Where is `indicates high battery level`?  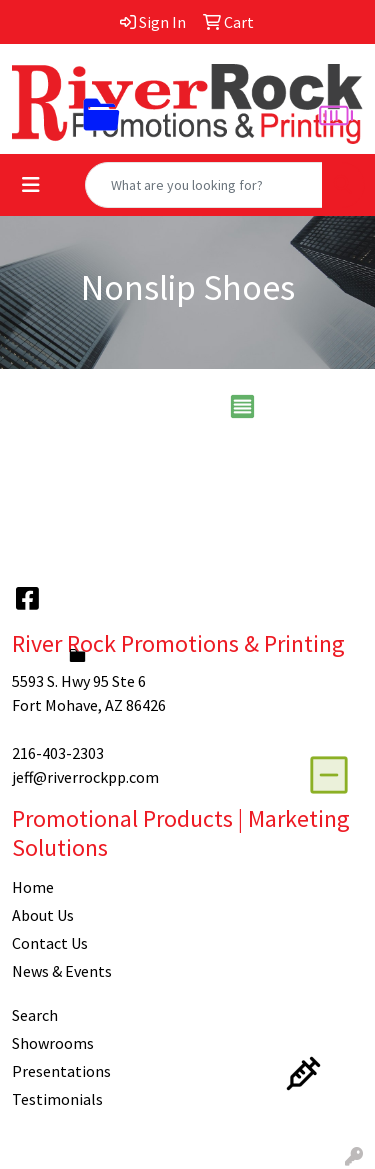
indicates high battery level is located at coordinates (335, 115).